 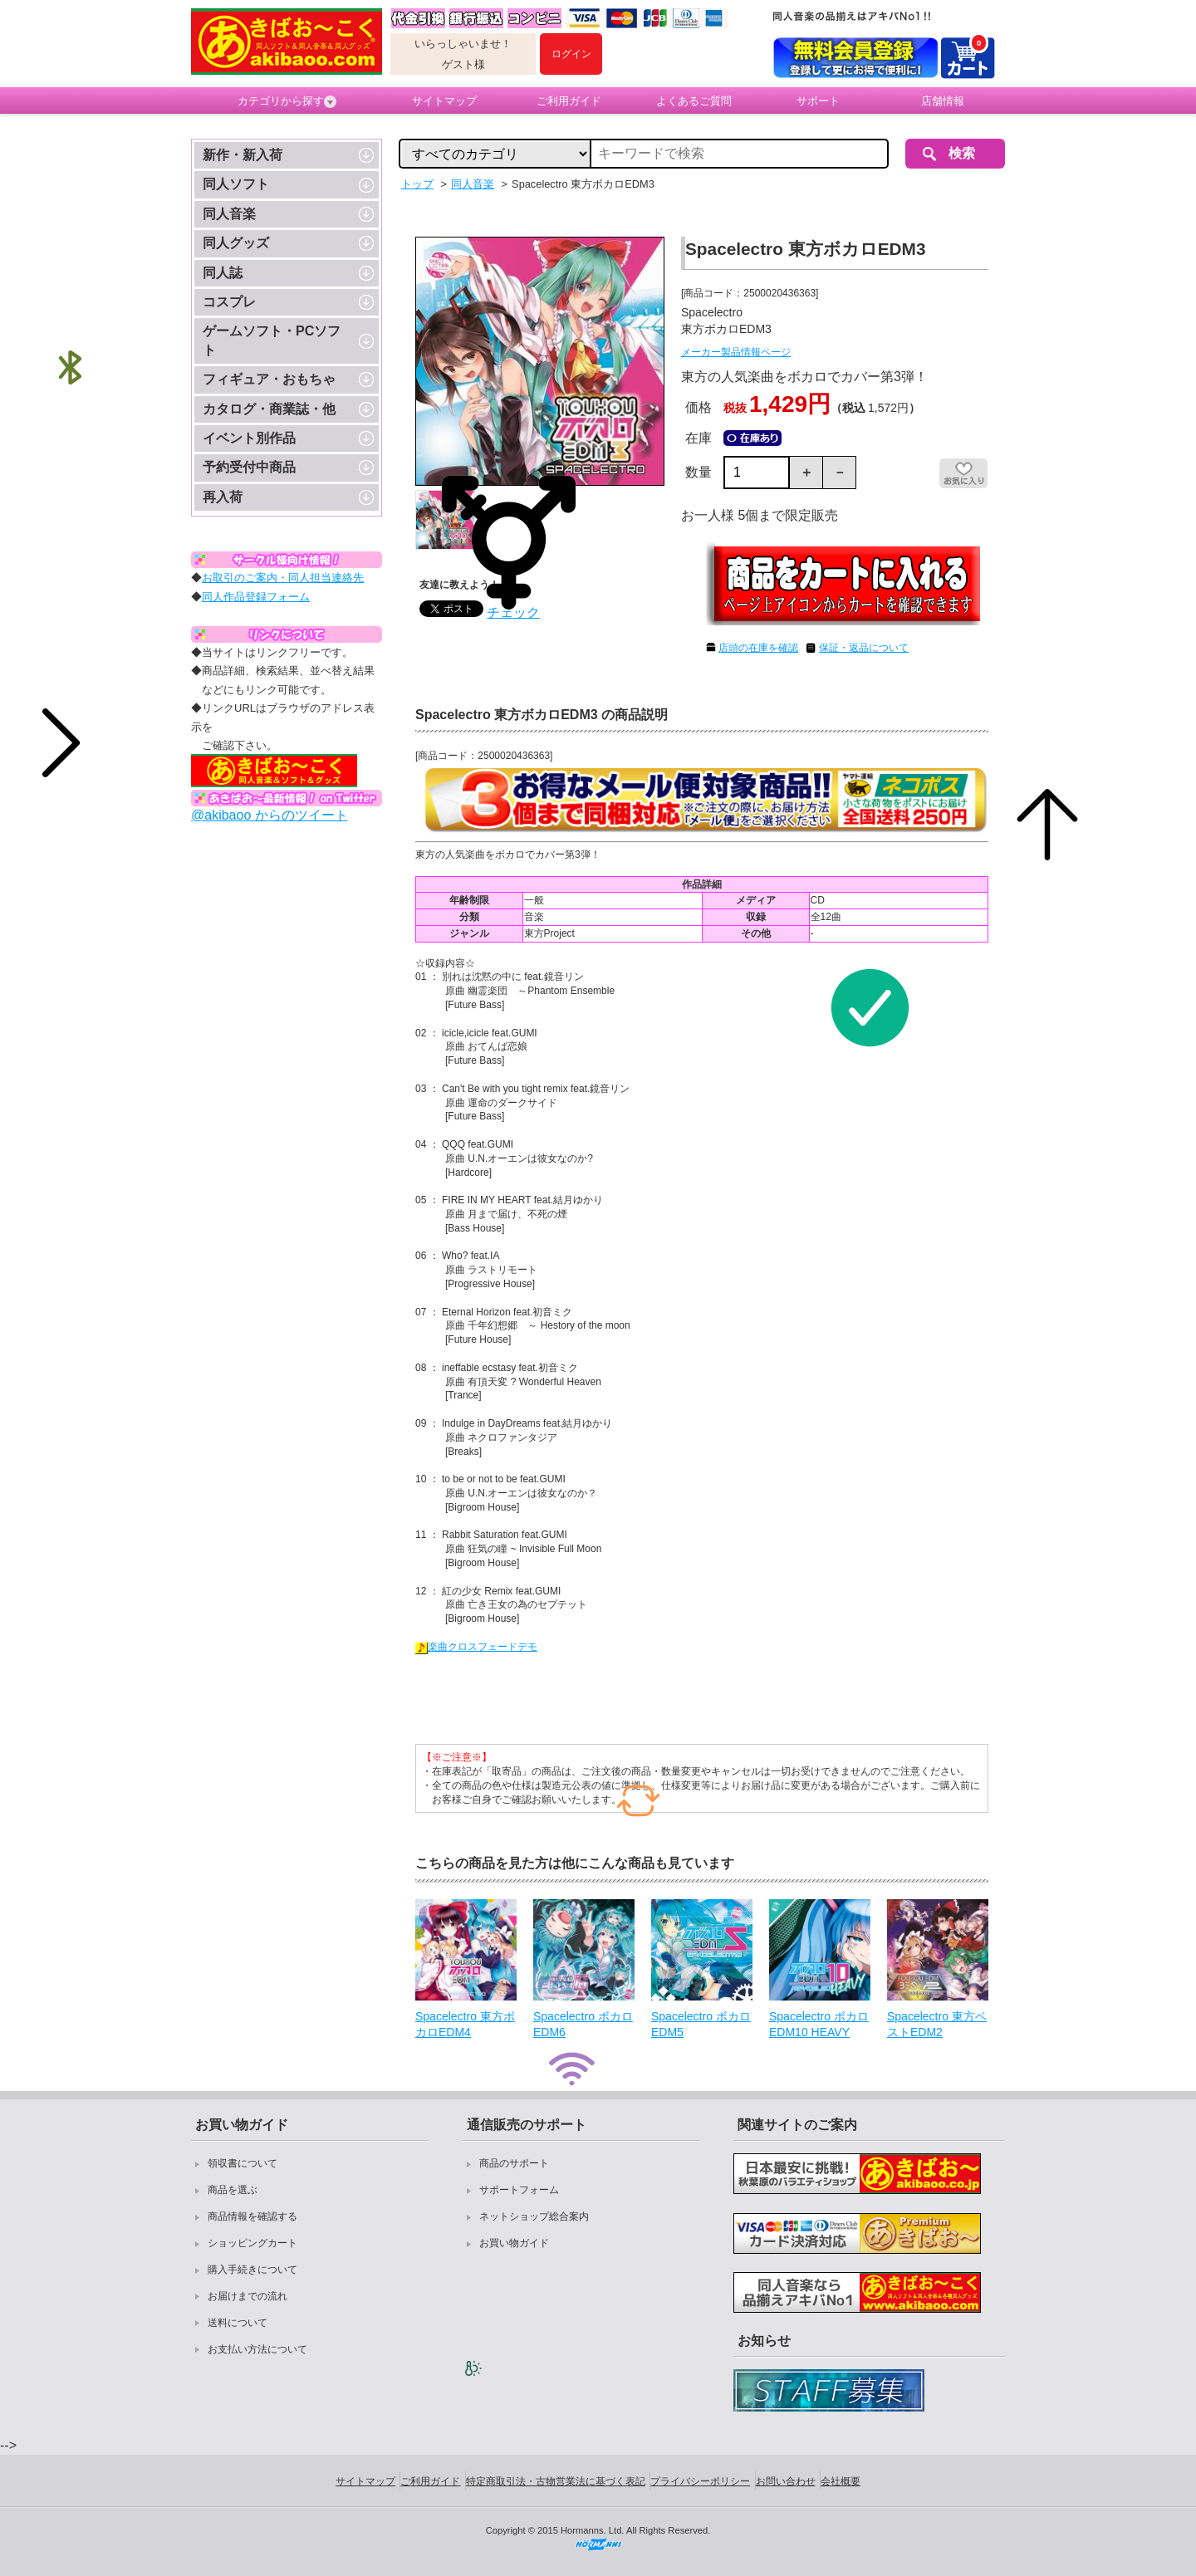 What do you see at coordinates (508, 542) in the screenshot?
I see `indicates transgender identity or gender diversity` at bounding box center [508, 542].